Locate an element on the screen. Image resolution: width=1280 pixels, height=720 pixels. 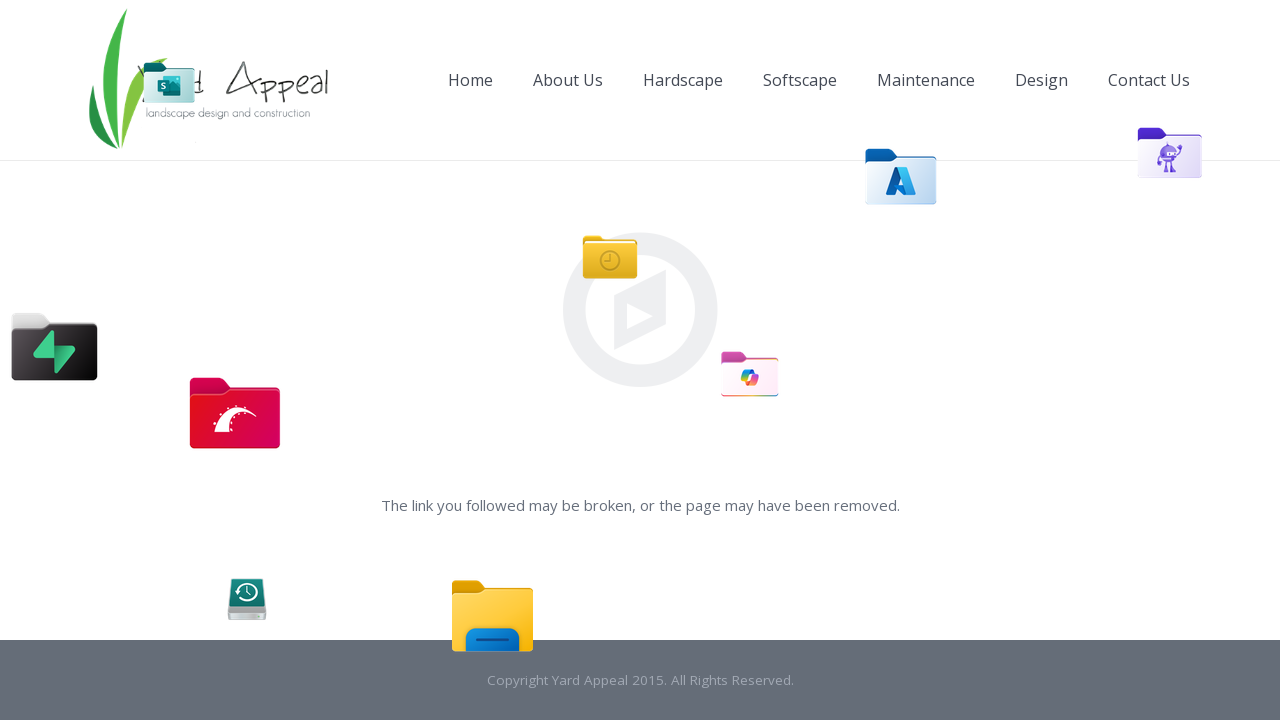
access temporary files folder is located at coordinates (610, 257).